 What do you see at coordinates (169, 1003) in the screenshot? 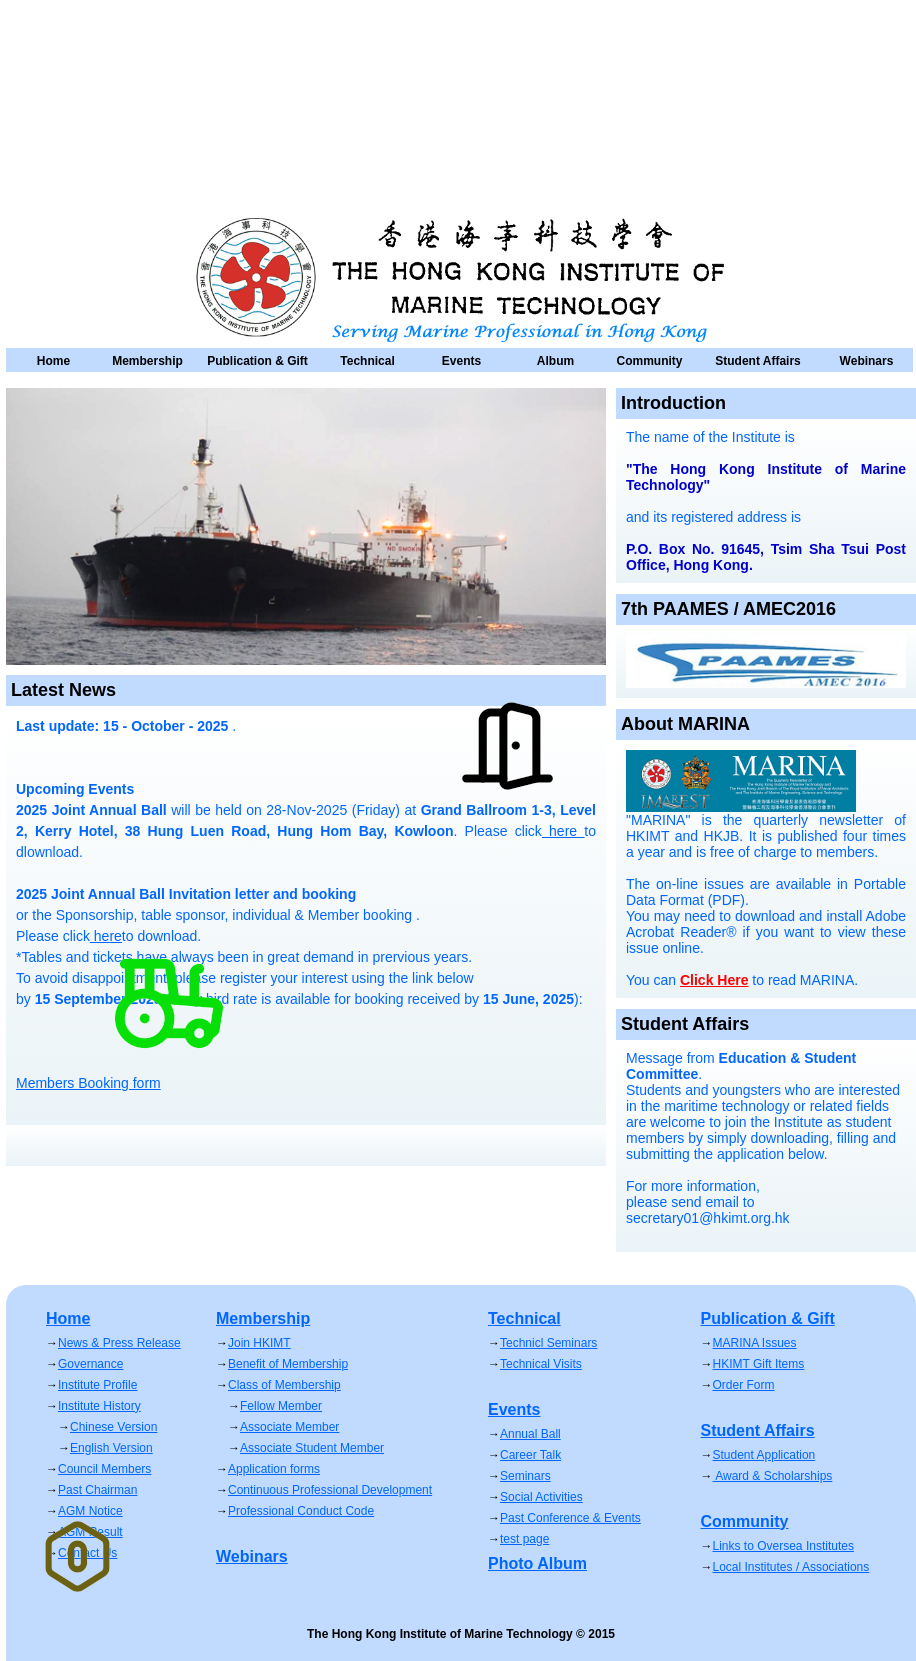
I see `access farm or agricultural equipment settings` at bounding box center [169, 1003].